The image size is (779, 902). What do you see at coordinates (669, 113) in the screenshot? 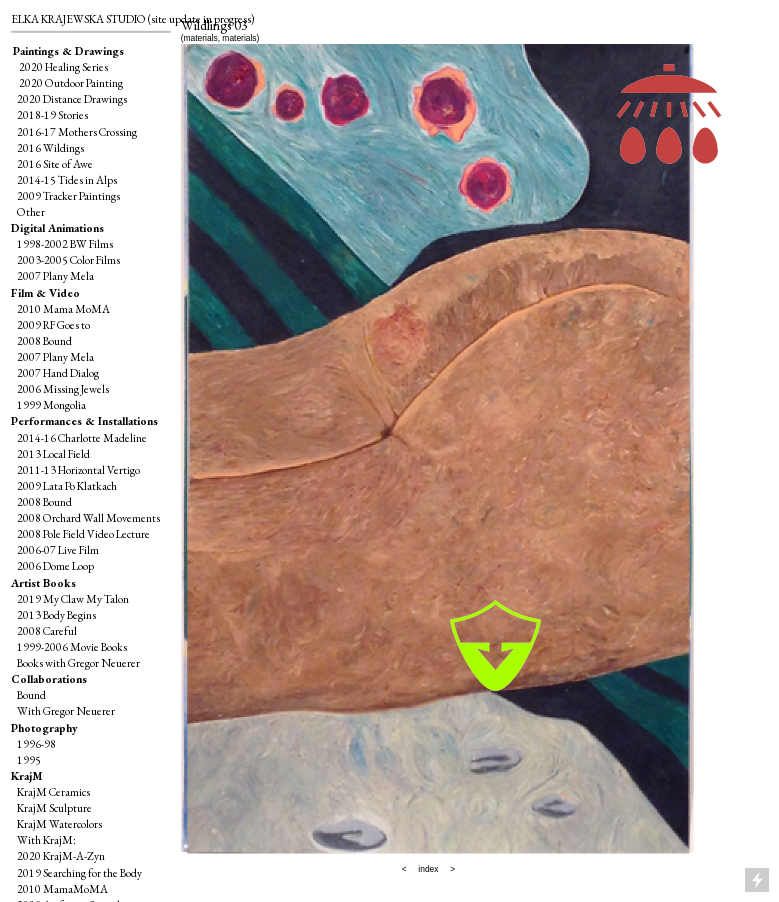
I see `view incubator status or settings` at bounding box center [669, 113].